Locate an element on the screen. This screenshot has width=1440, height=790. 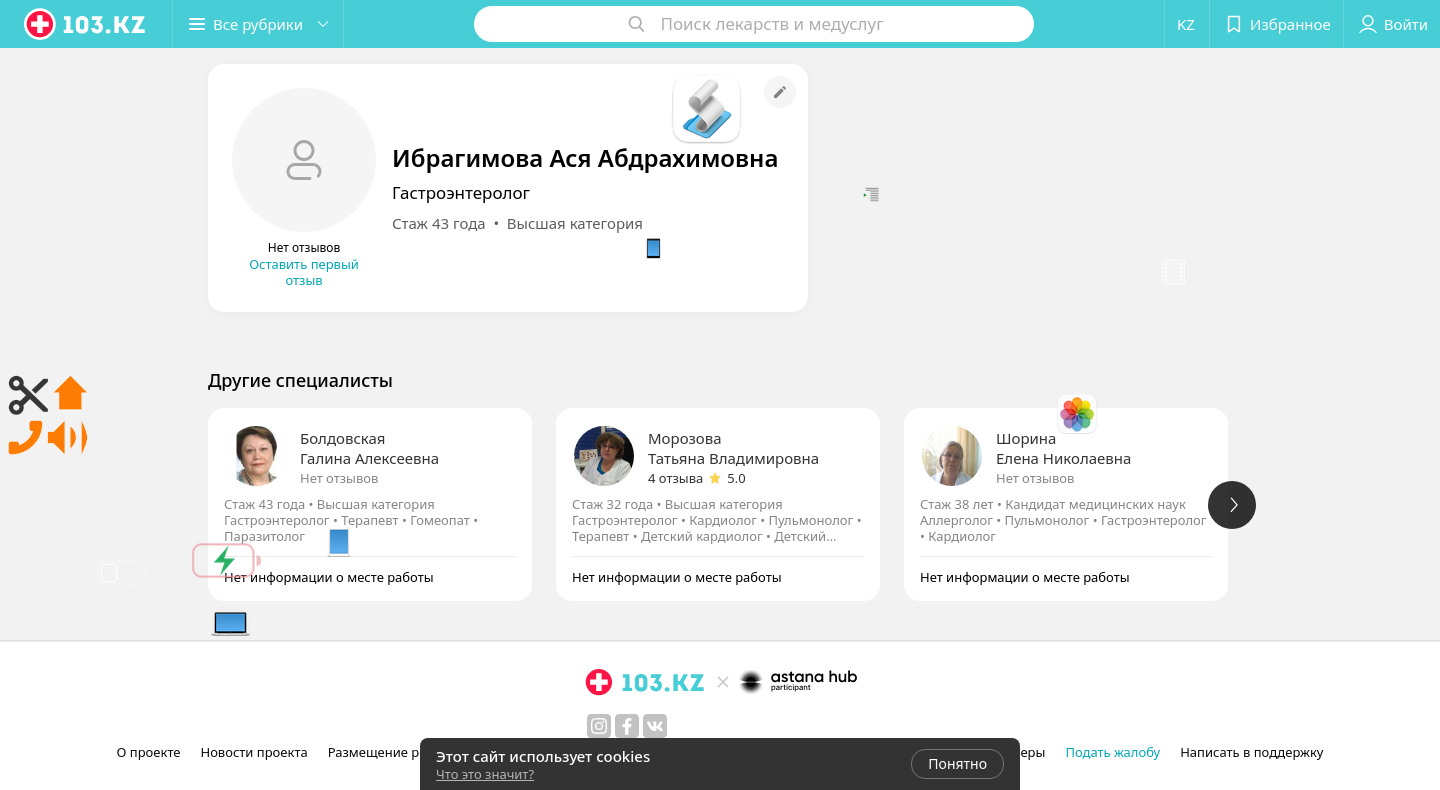
manage folder automation scripts is located at coordinates (706, 108).